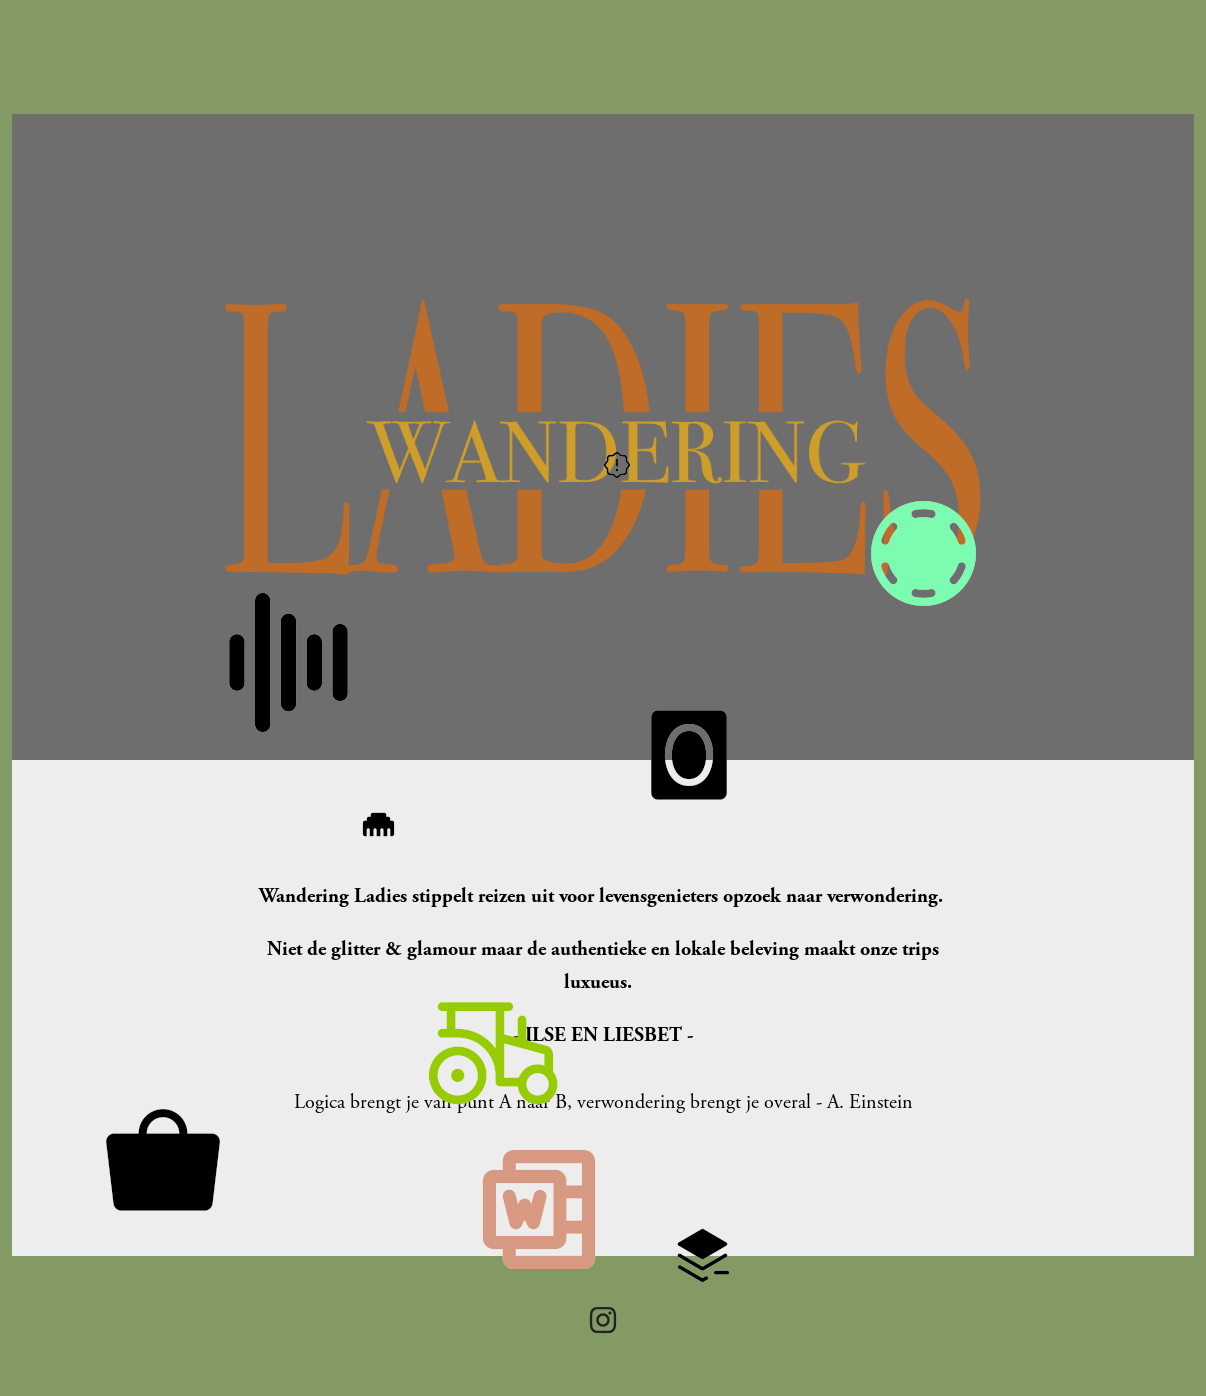  What do you see at coordinates (378, 824) in the screenshot?
I see `ethernet or wired network connection` at bounding box center [378, 824].